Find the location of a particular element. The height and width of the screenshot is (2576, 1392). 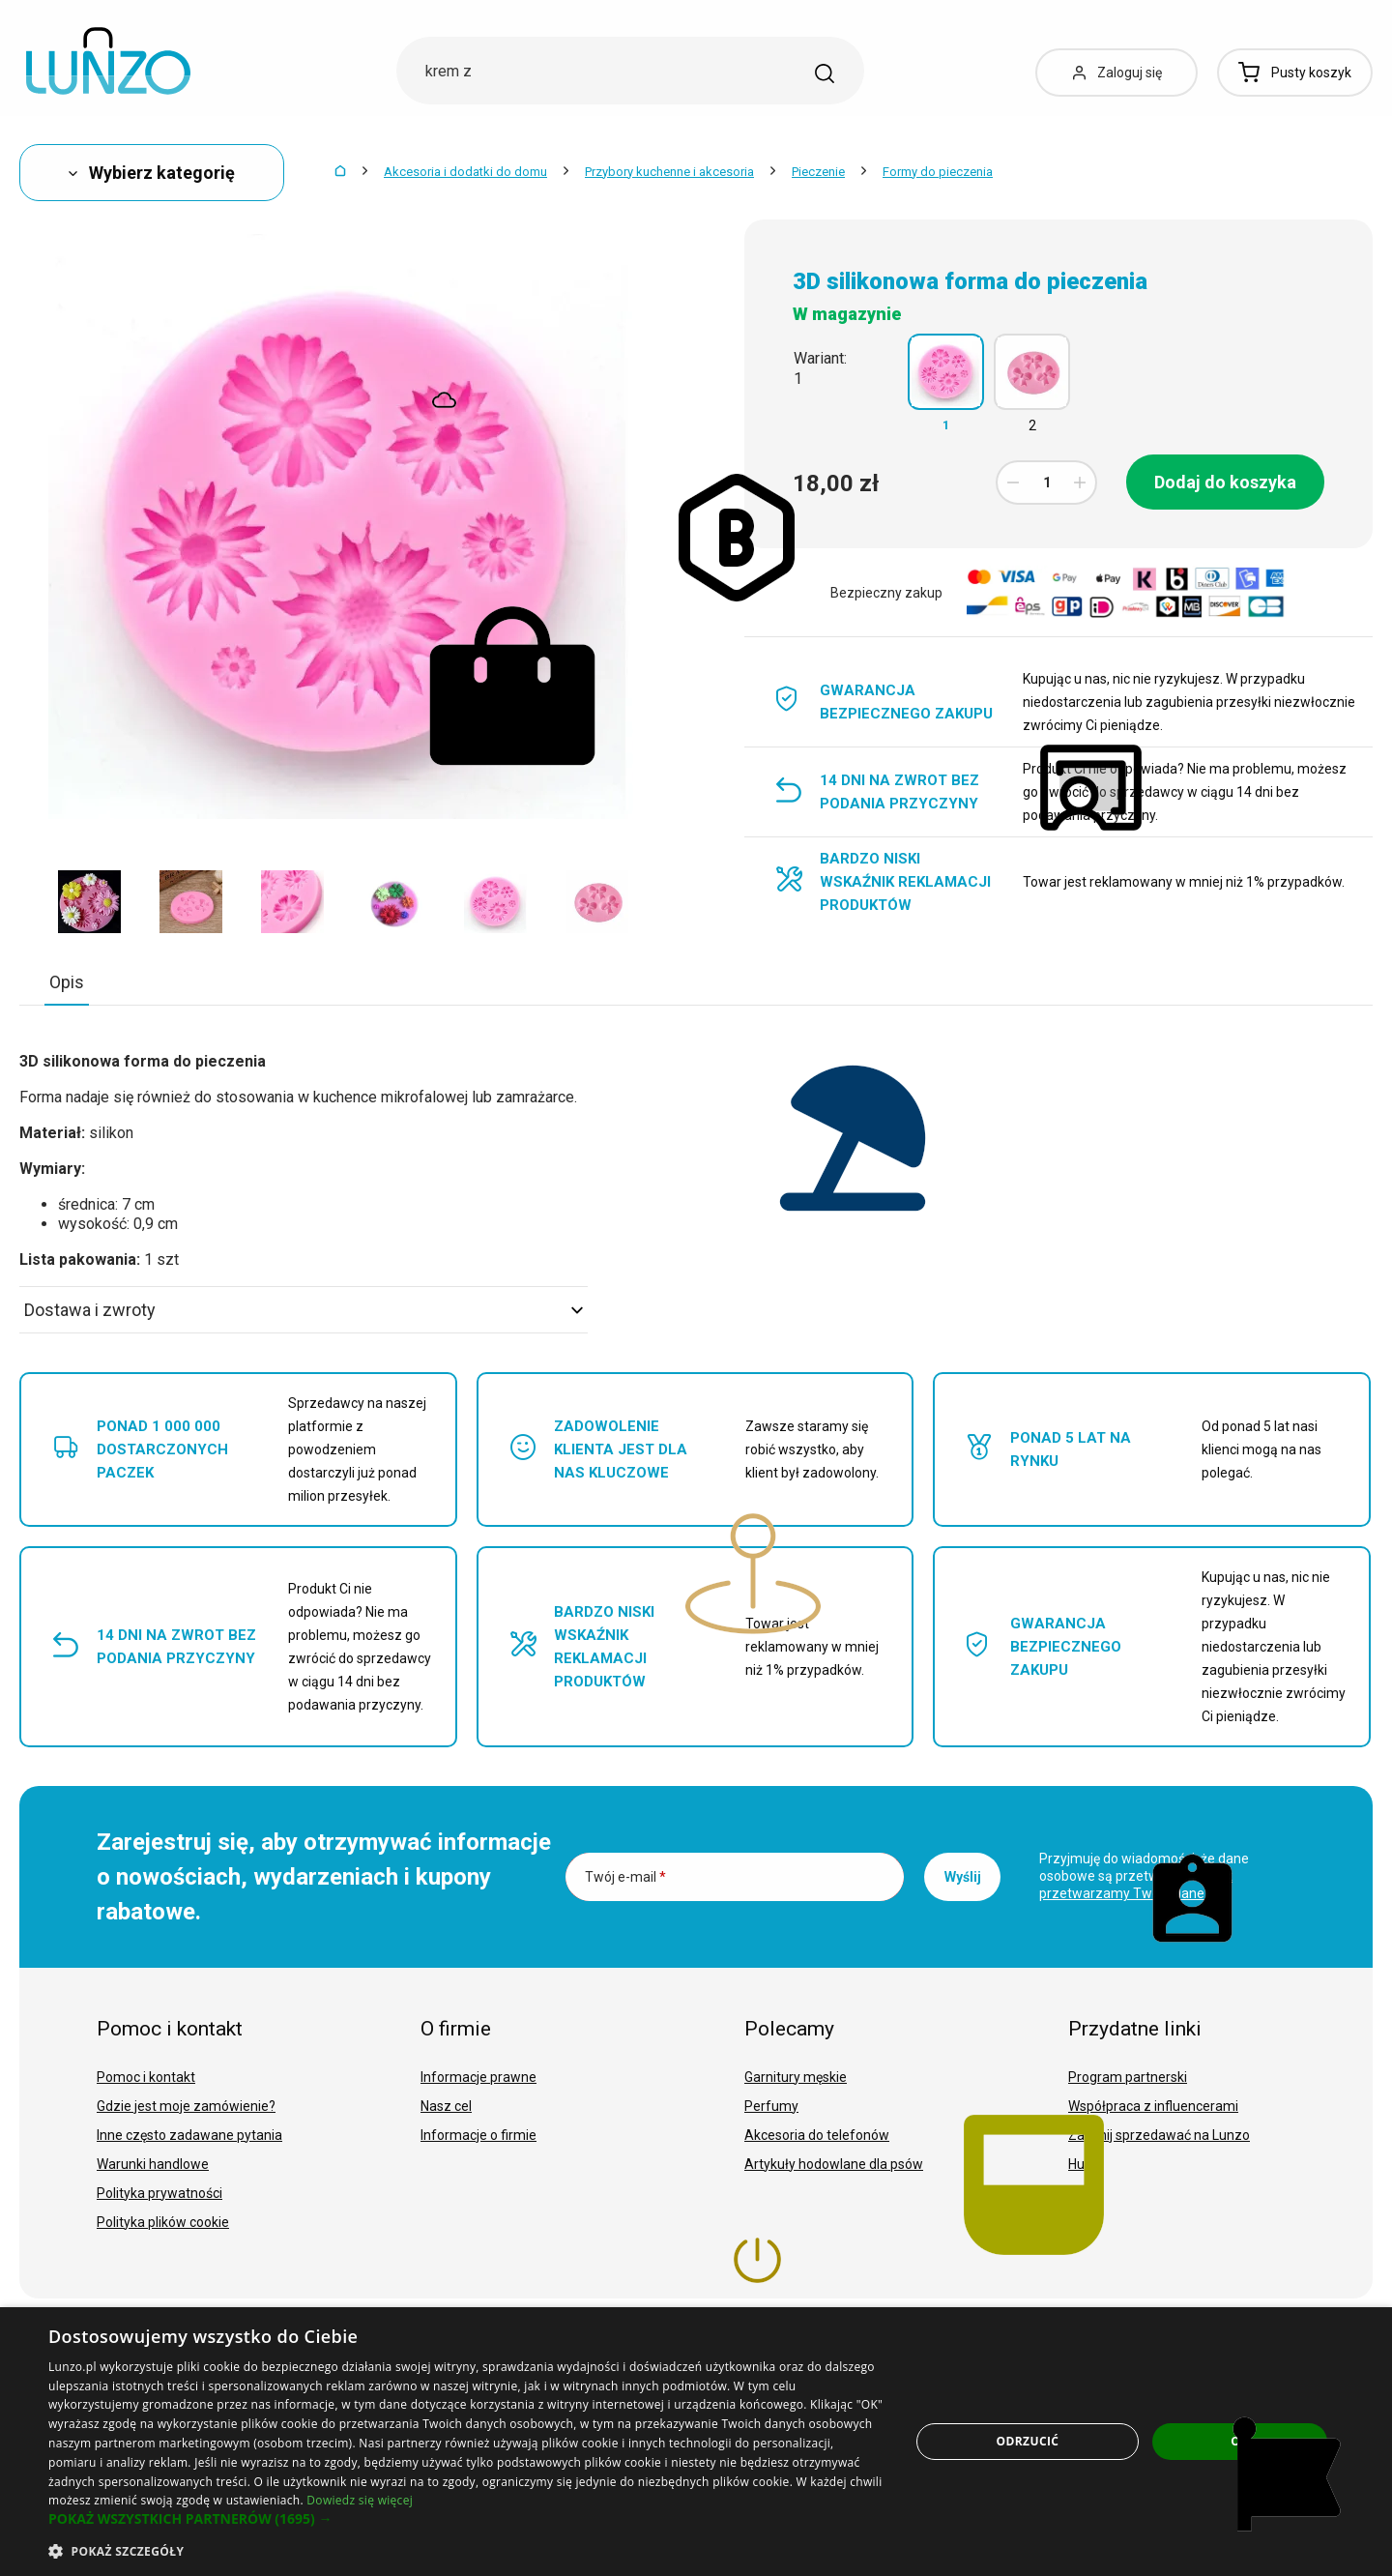

flag or mark an item for review is located at coordinates (1287, 2474).